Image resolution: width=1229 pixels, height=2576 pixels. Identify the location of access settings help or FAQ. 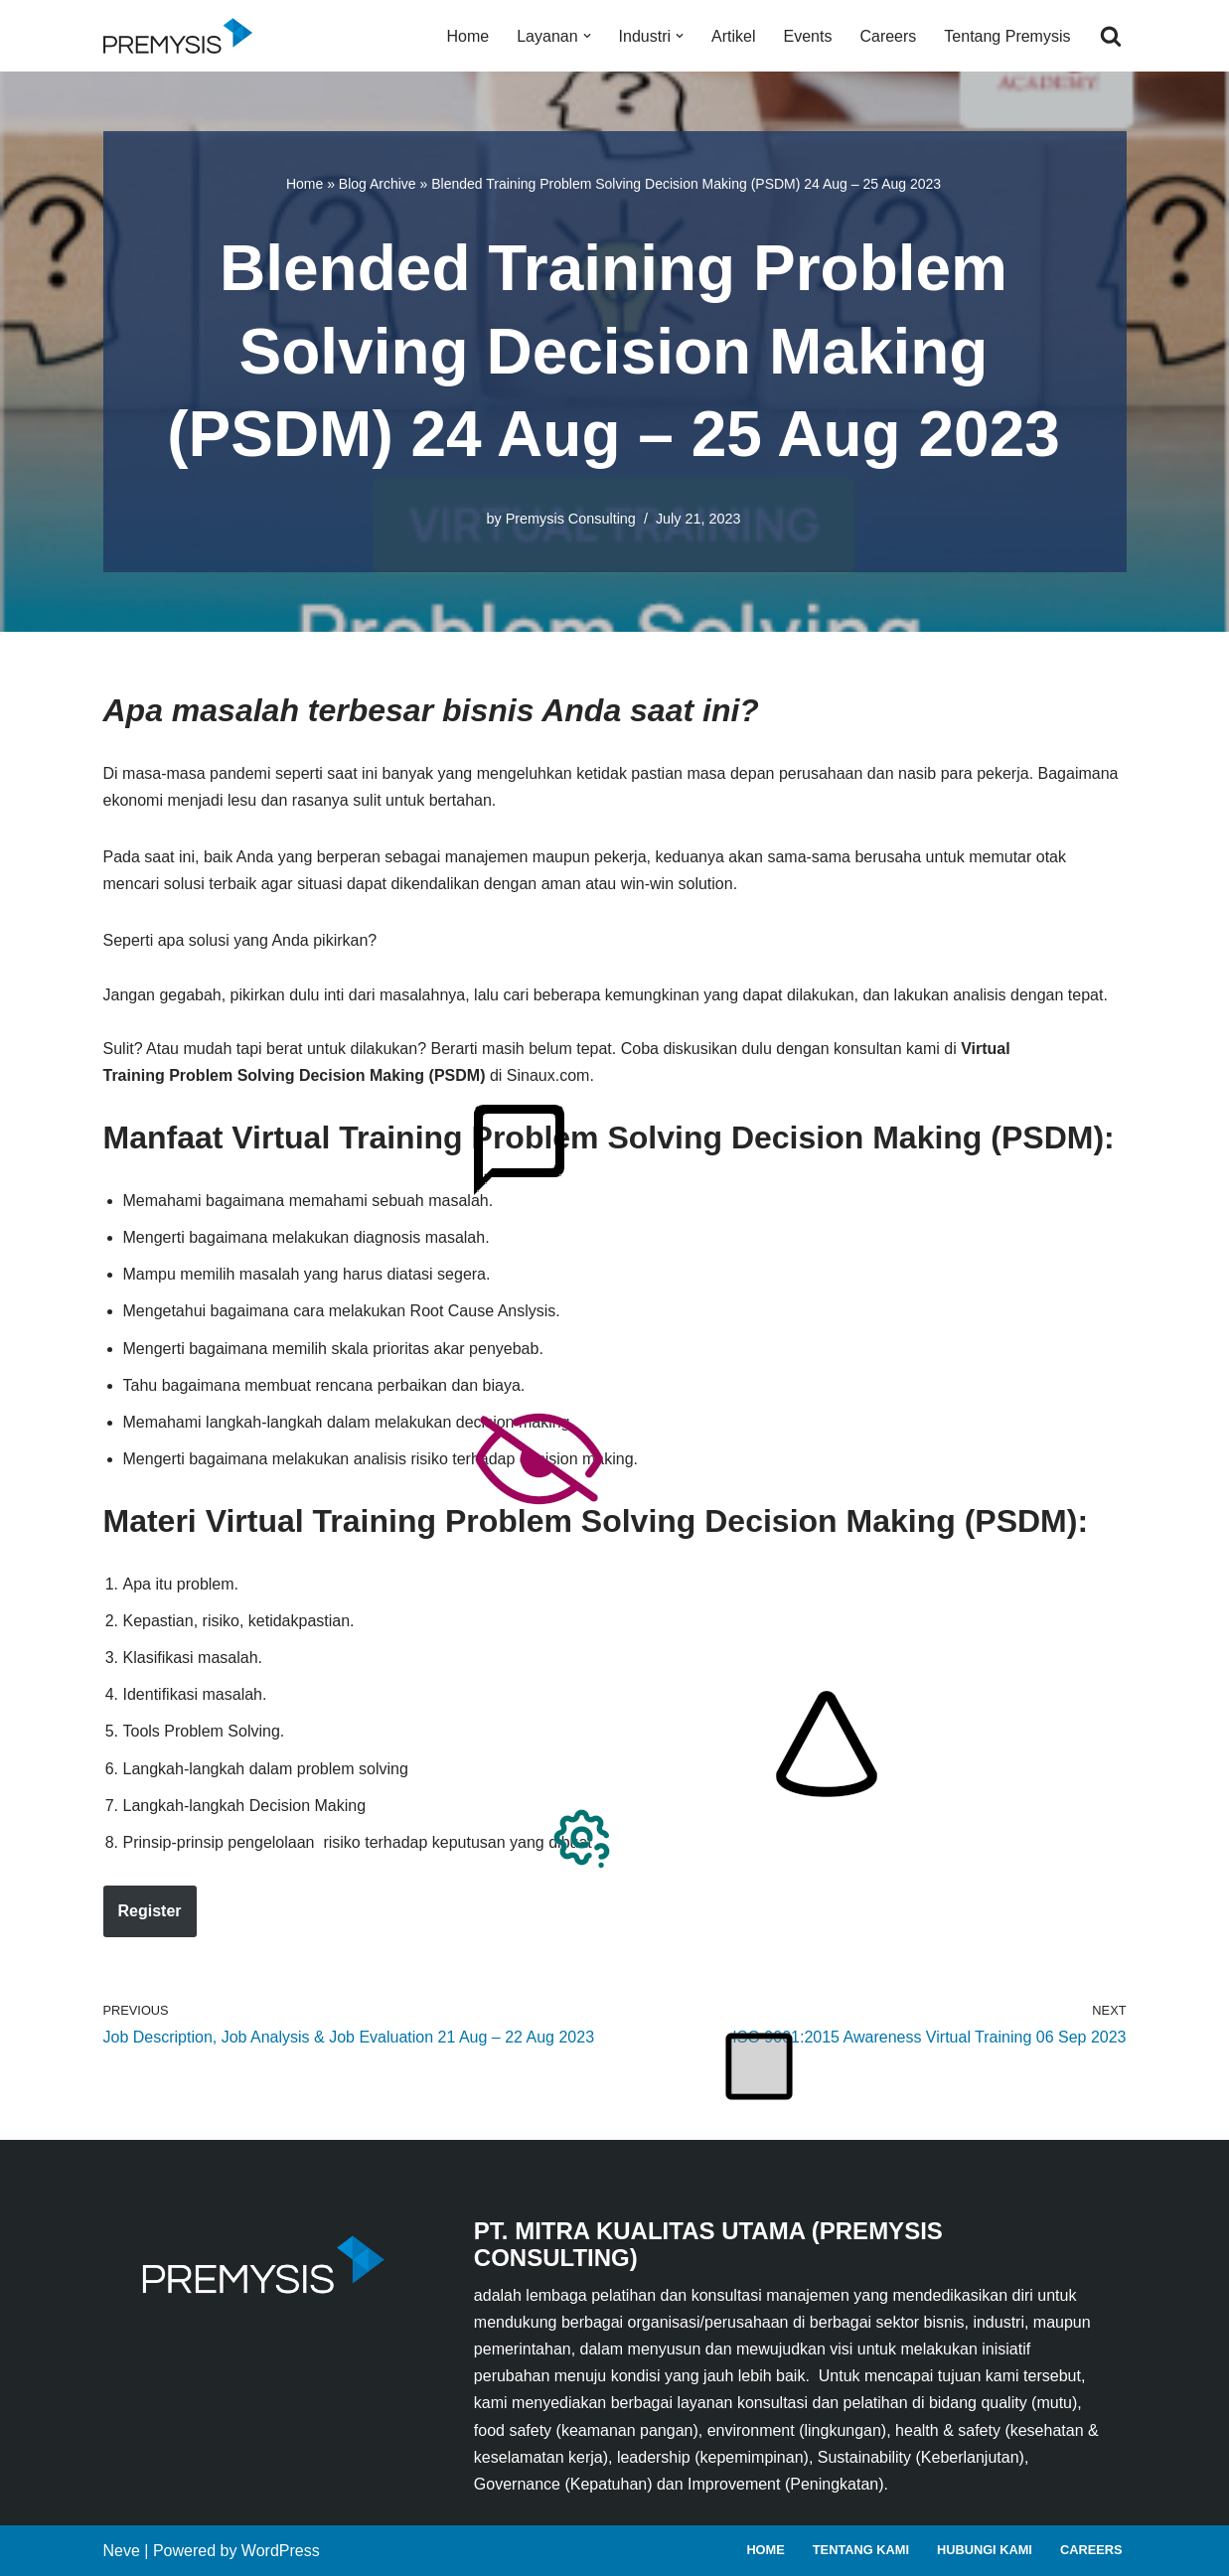
(581, 1837).